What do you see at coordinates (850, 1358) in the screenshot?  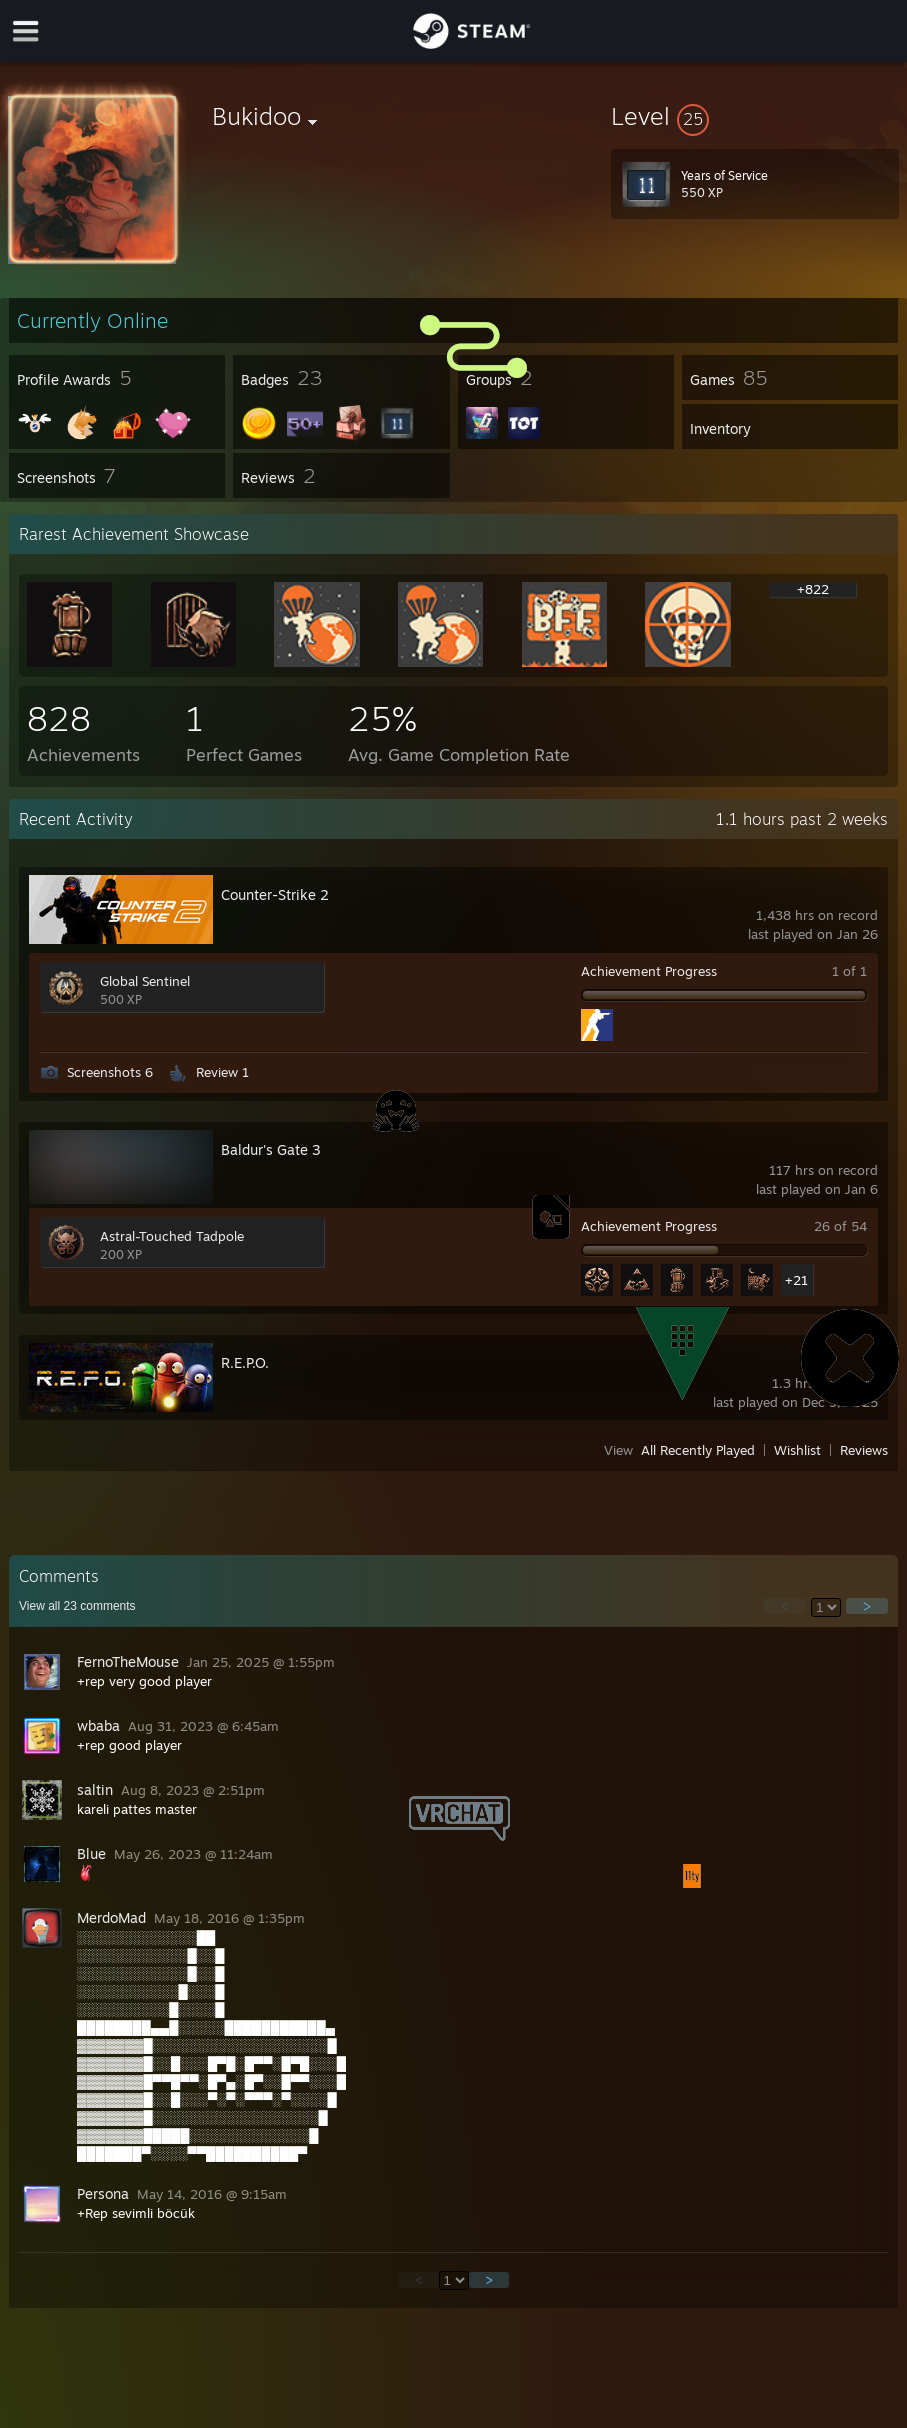 I see `visit the iFixit website for repair guides` at bounding box center [850, 1358].